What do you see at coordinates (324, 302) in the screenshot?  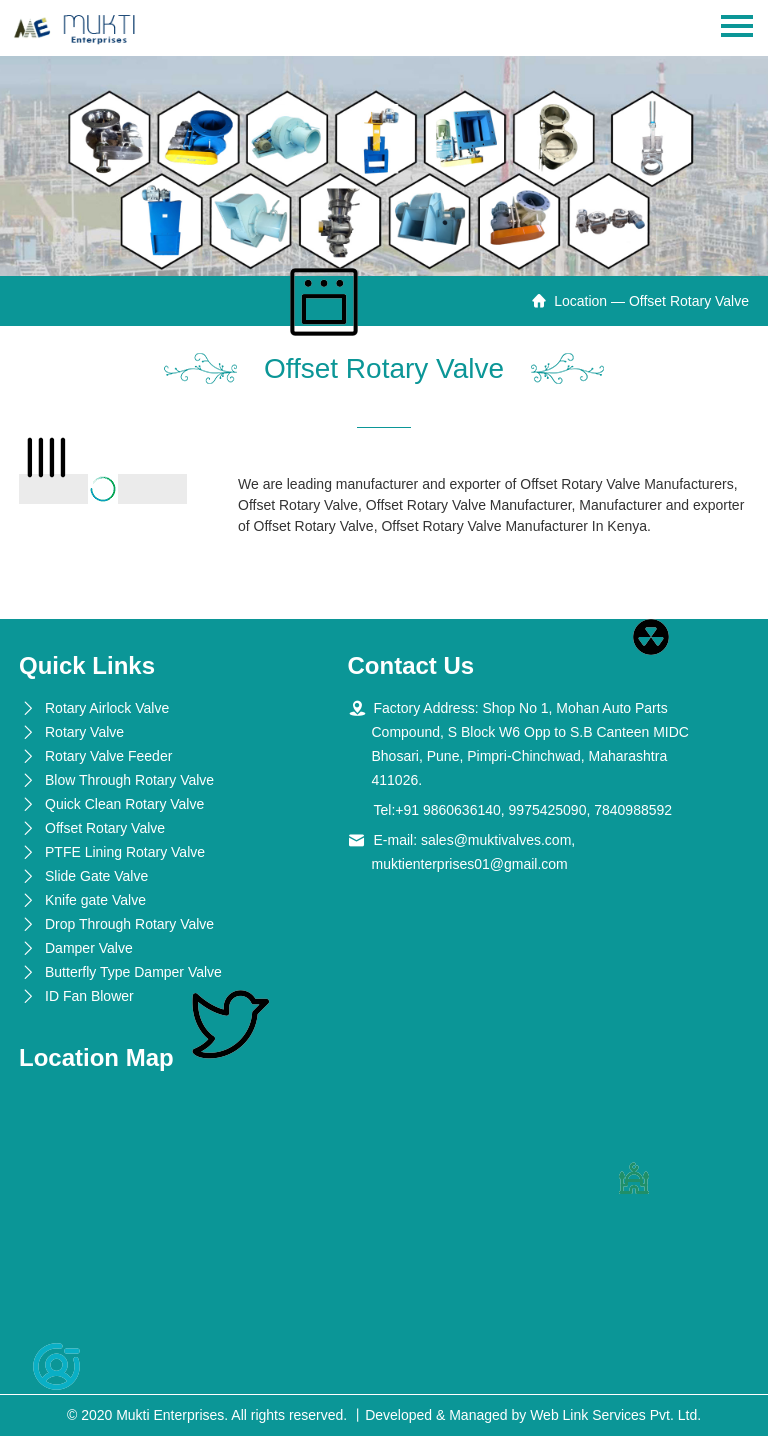 I see `access oven or cooking controls` at bounding box center [324, 302].